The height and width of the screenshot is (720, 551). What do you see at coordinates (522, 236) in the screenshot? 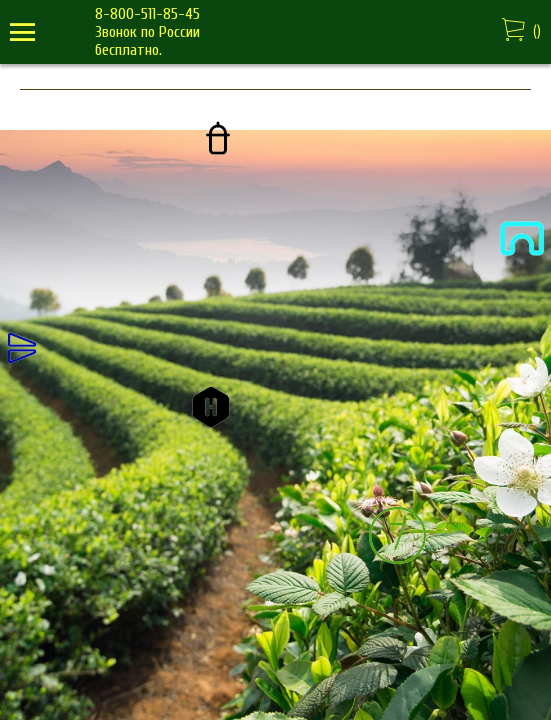
I see `view bridge or infrastructure information` at bounding box center [522, 236].